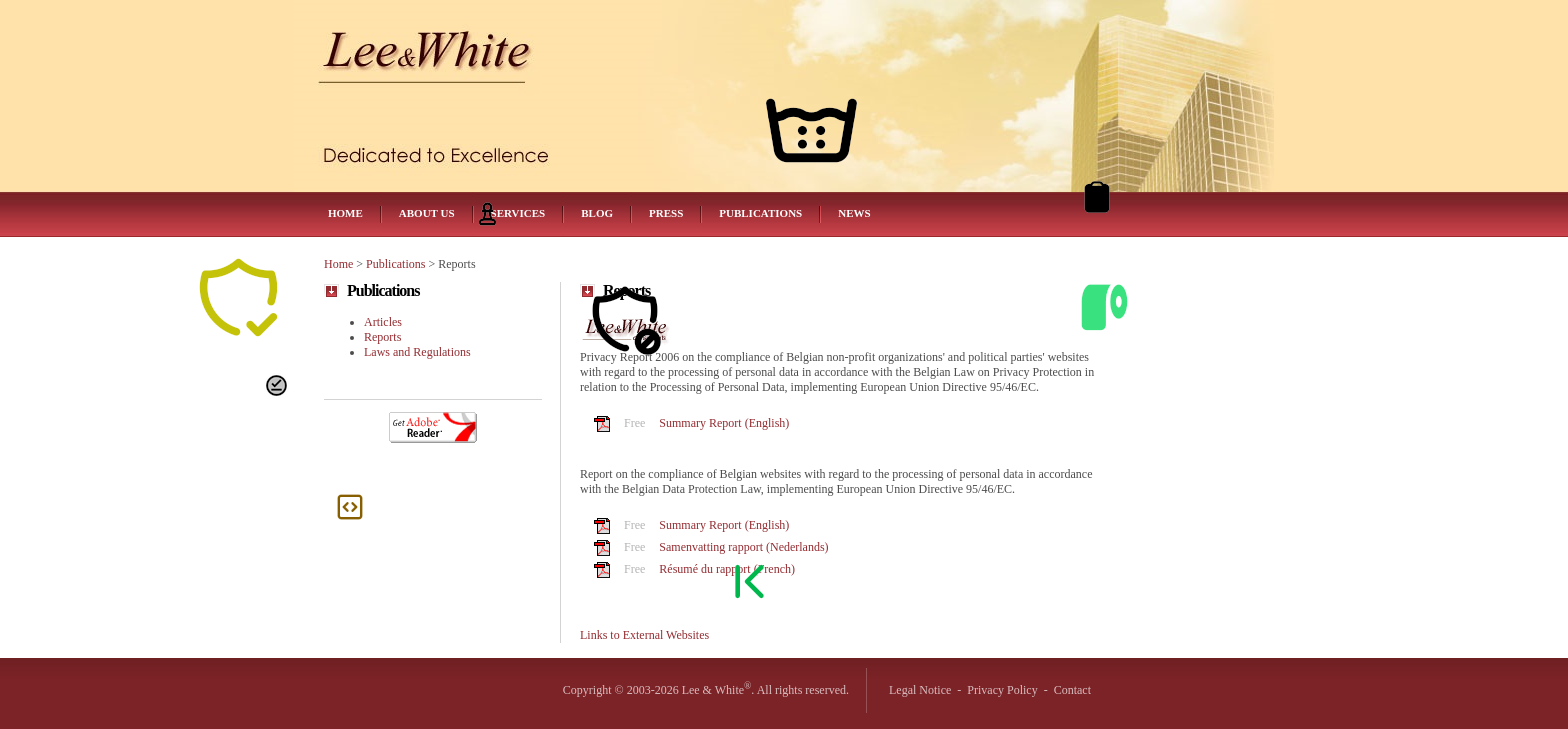  Describe the element at coordinates (350, 507) in the screenshot. I see `view or edit source code` at that location.